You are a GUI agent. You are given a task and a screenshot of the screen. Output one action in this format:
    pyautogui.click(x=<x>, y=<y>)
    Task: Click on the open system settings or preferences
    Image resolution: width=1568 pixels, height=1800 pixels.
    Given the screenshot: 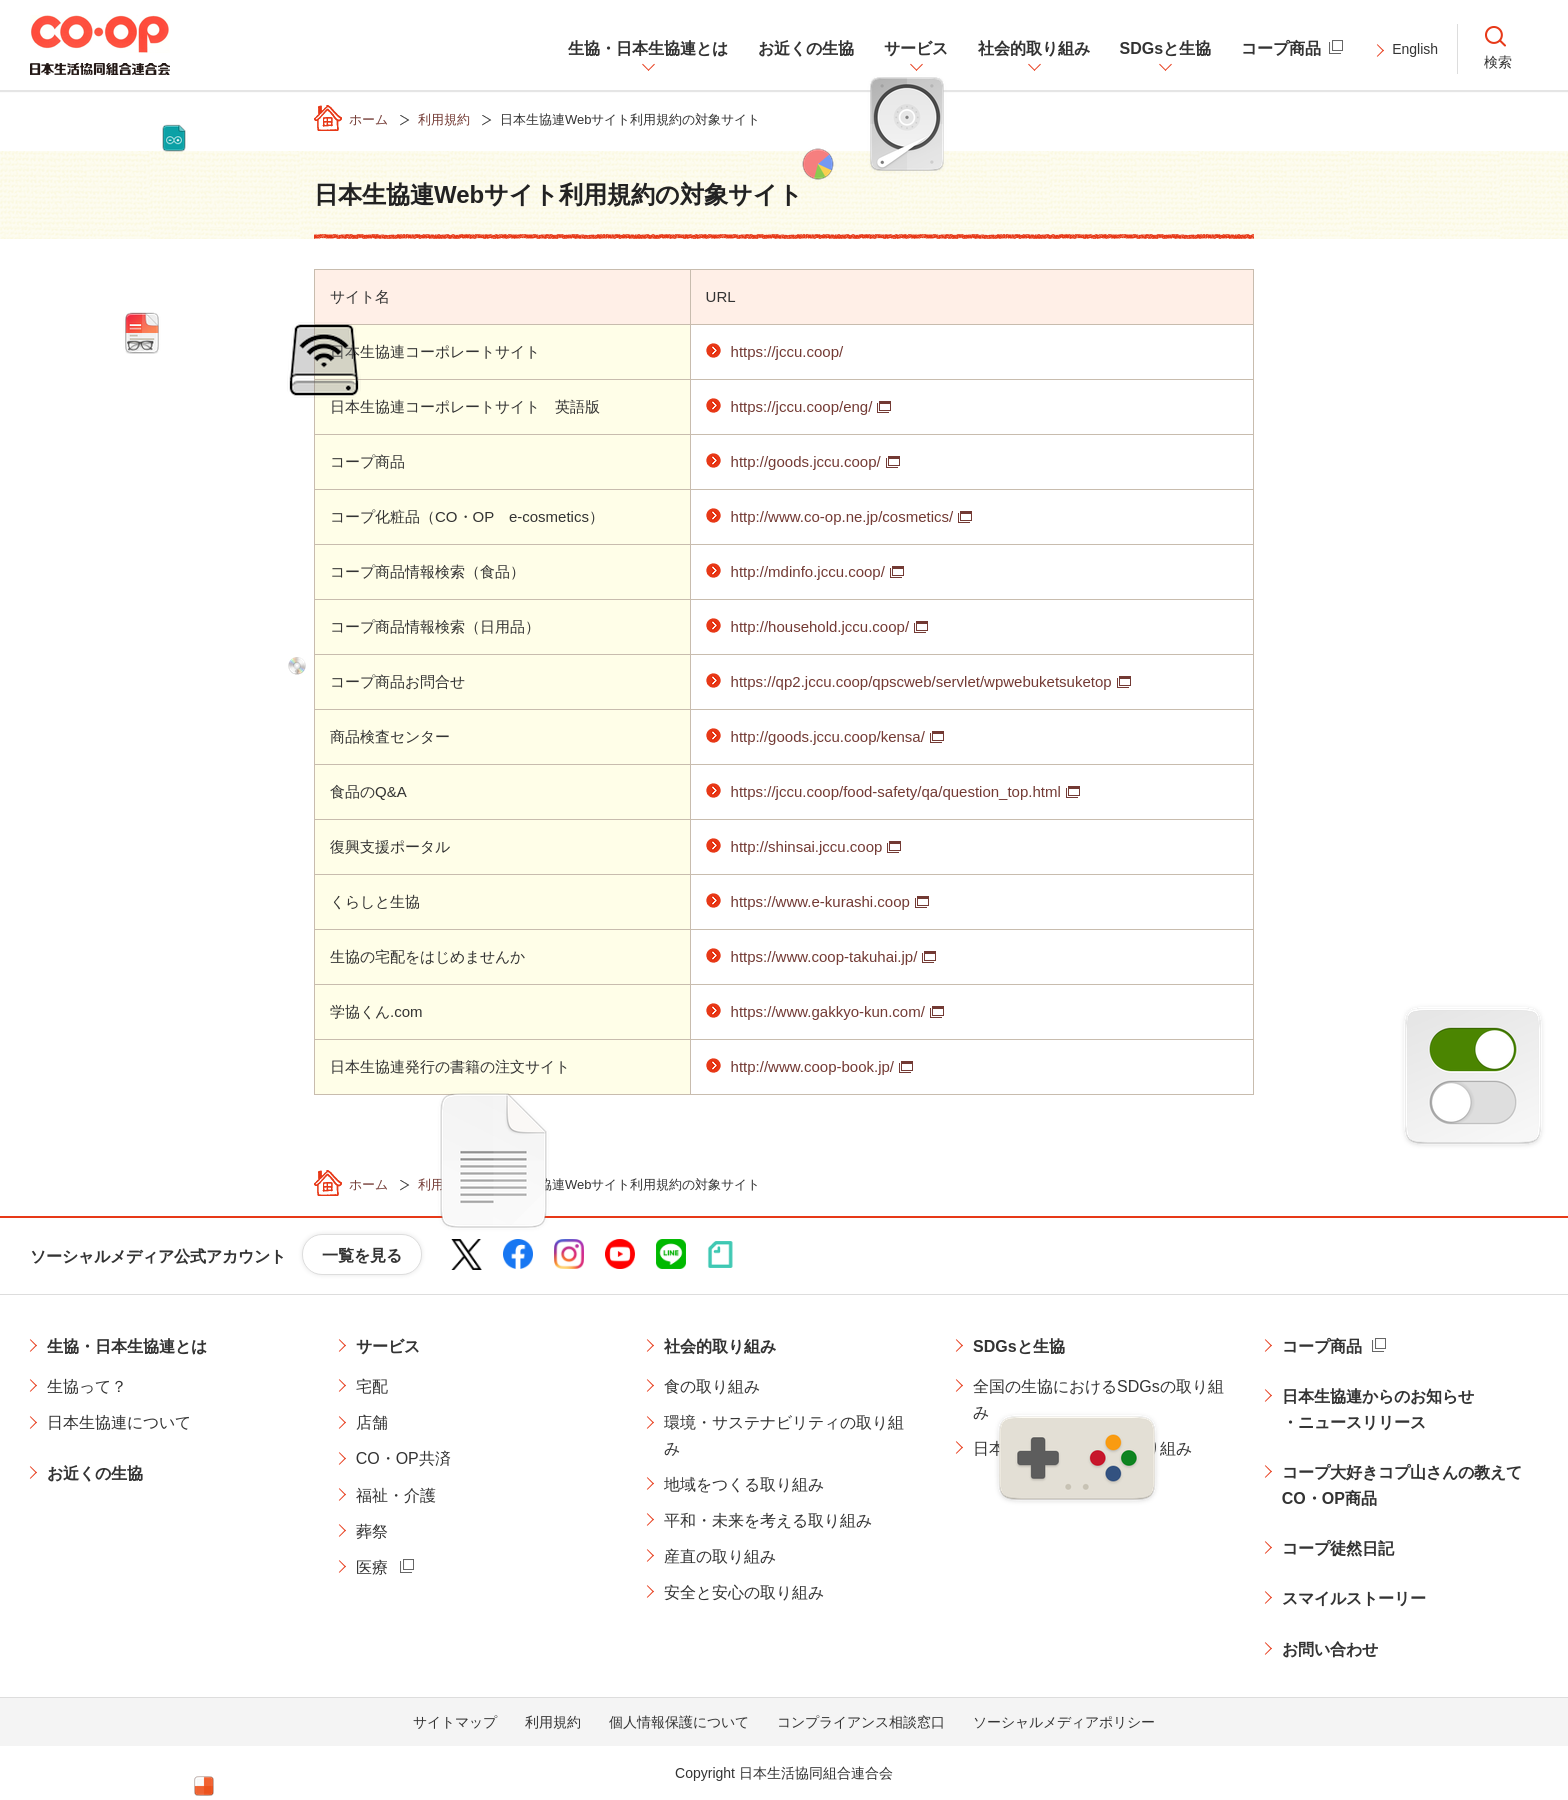 What is the action you would take?
    pyautogui.click(x=1473, y=1076)
    